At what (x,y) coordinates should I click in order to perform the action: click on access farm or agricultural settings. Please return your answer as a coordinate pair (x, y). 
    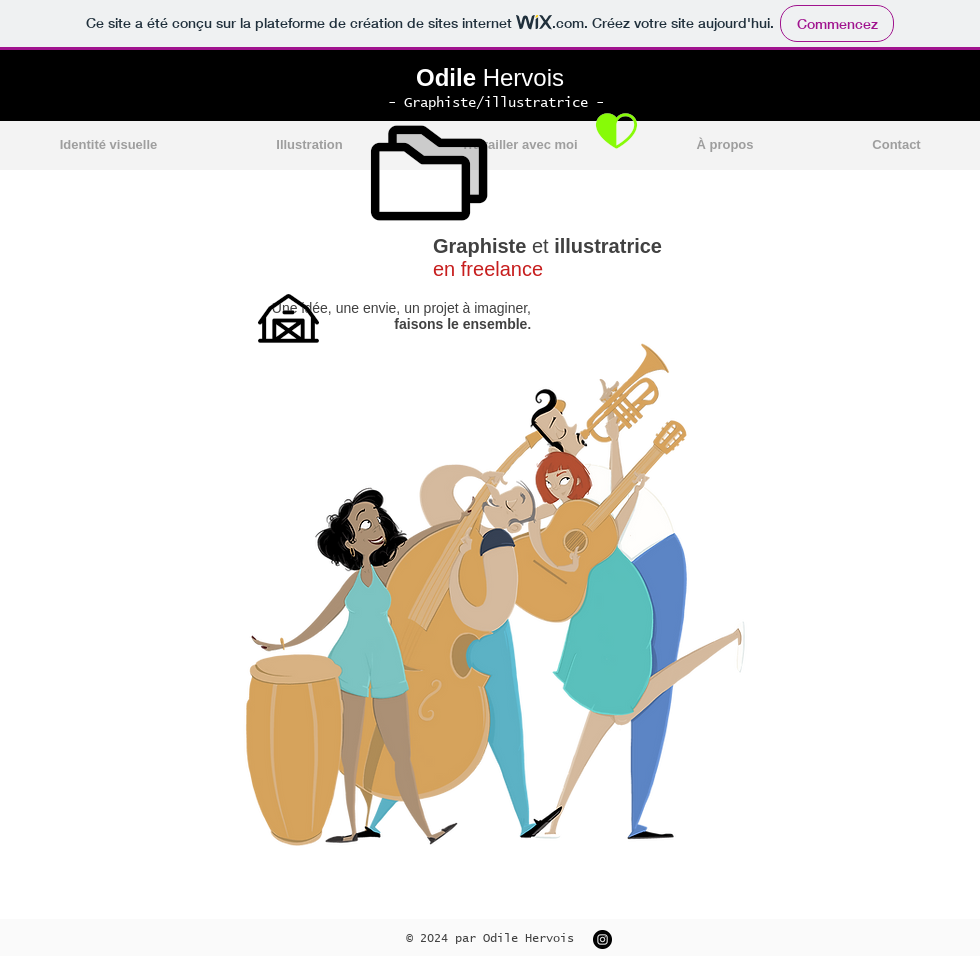
    Looking at the image, I should click on (288, 322).